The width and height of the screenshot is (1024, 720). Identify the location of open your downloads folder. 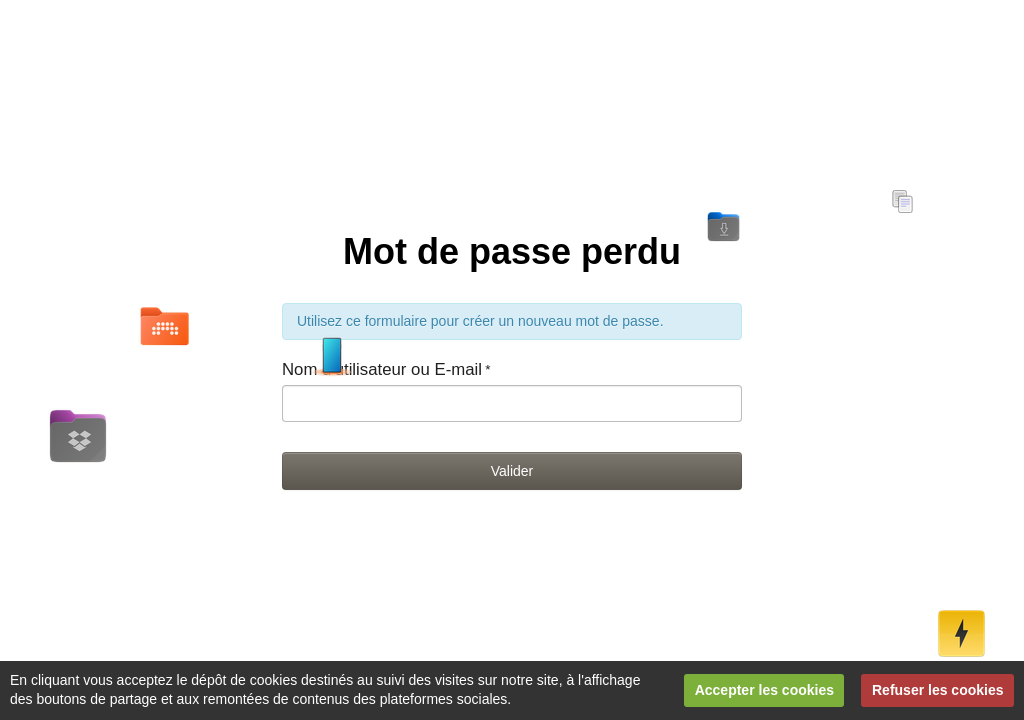
(723, 226).